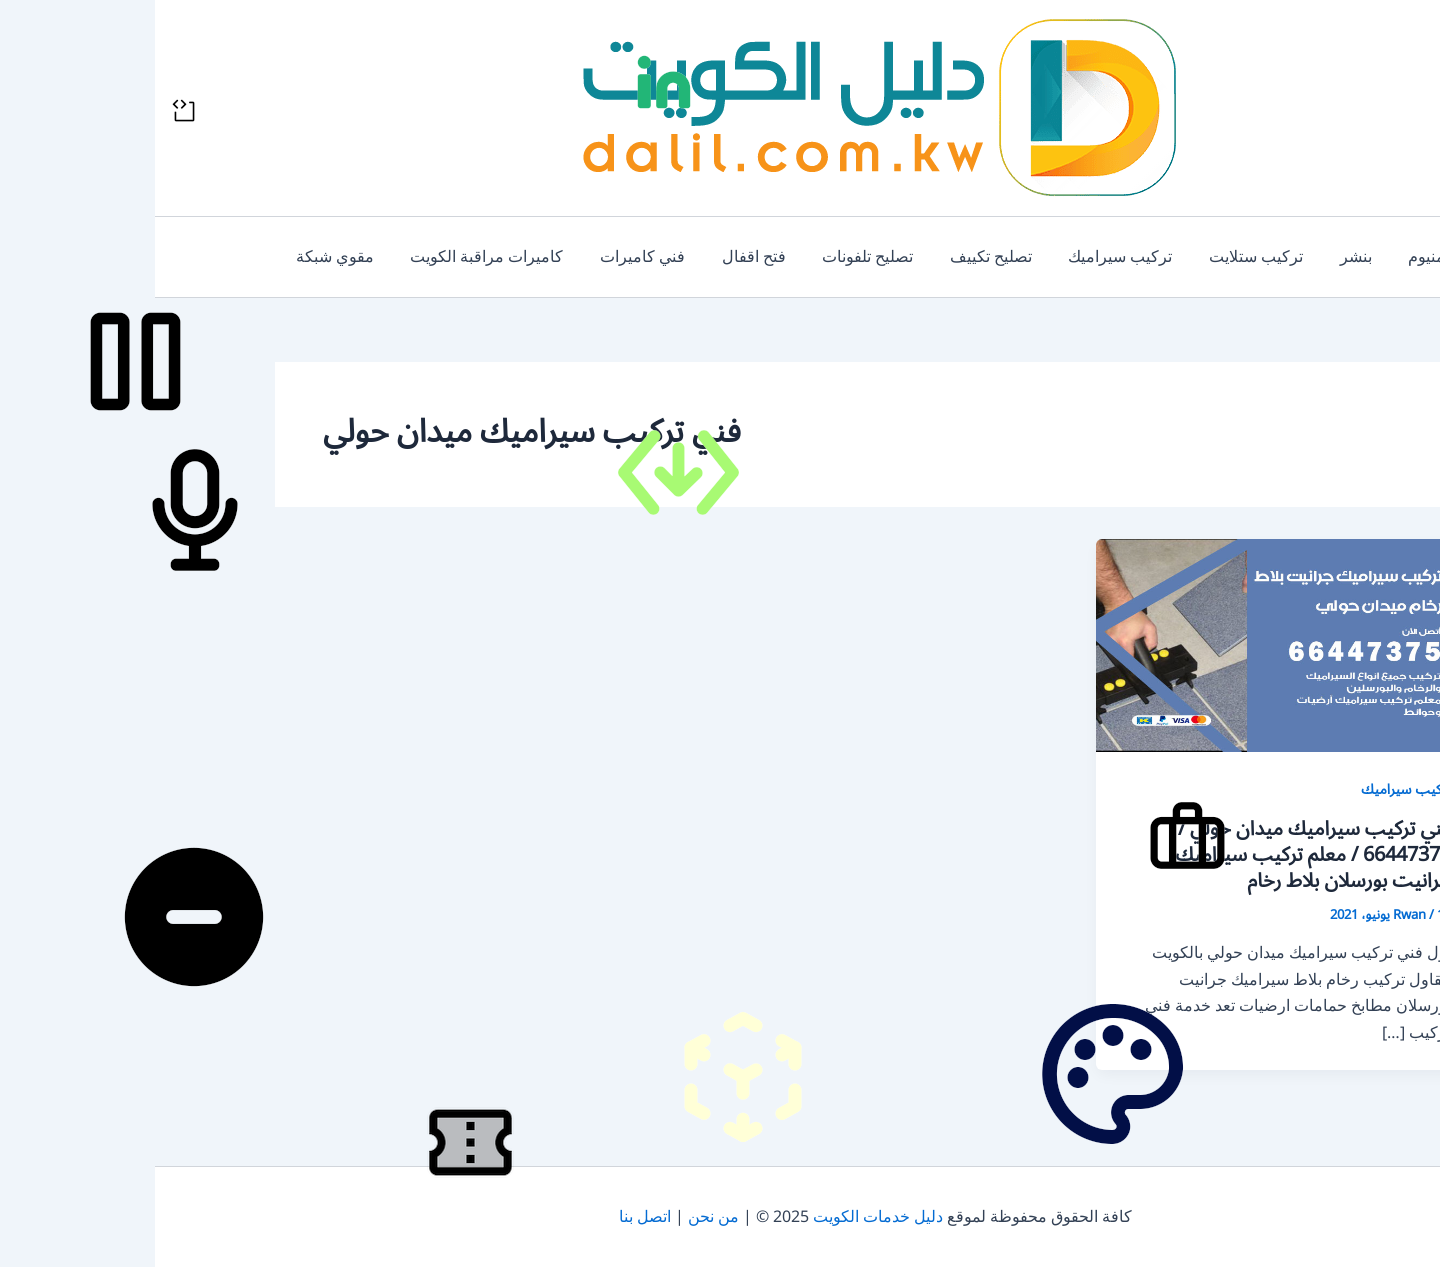  What do you see at coordinates (743, 1077) in the screenshot?
I see `access 3D modeling or spatial view options` at bounding box center [743, 1077].